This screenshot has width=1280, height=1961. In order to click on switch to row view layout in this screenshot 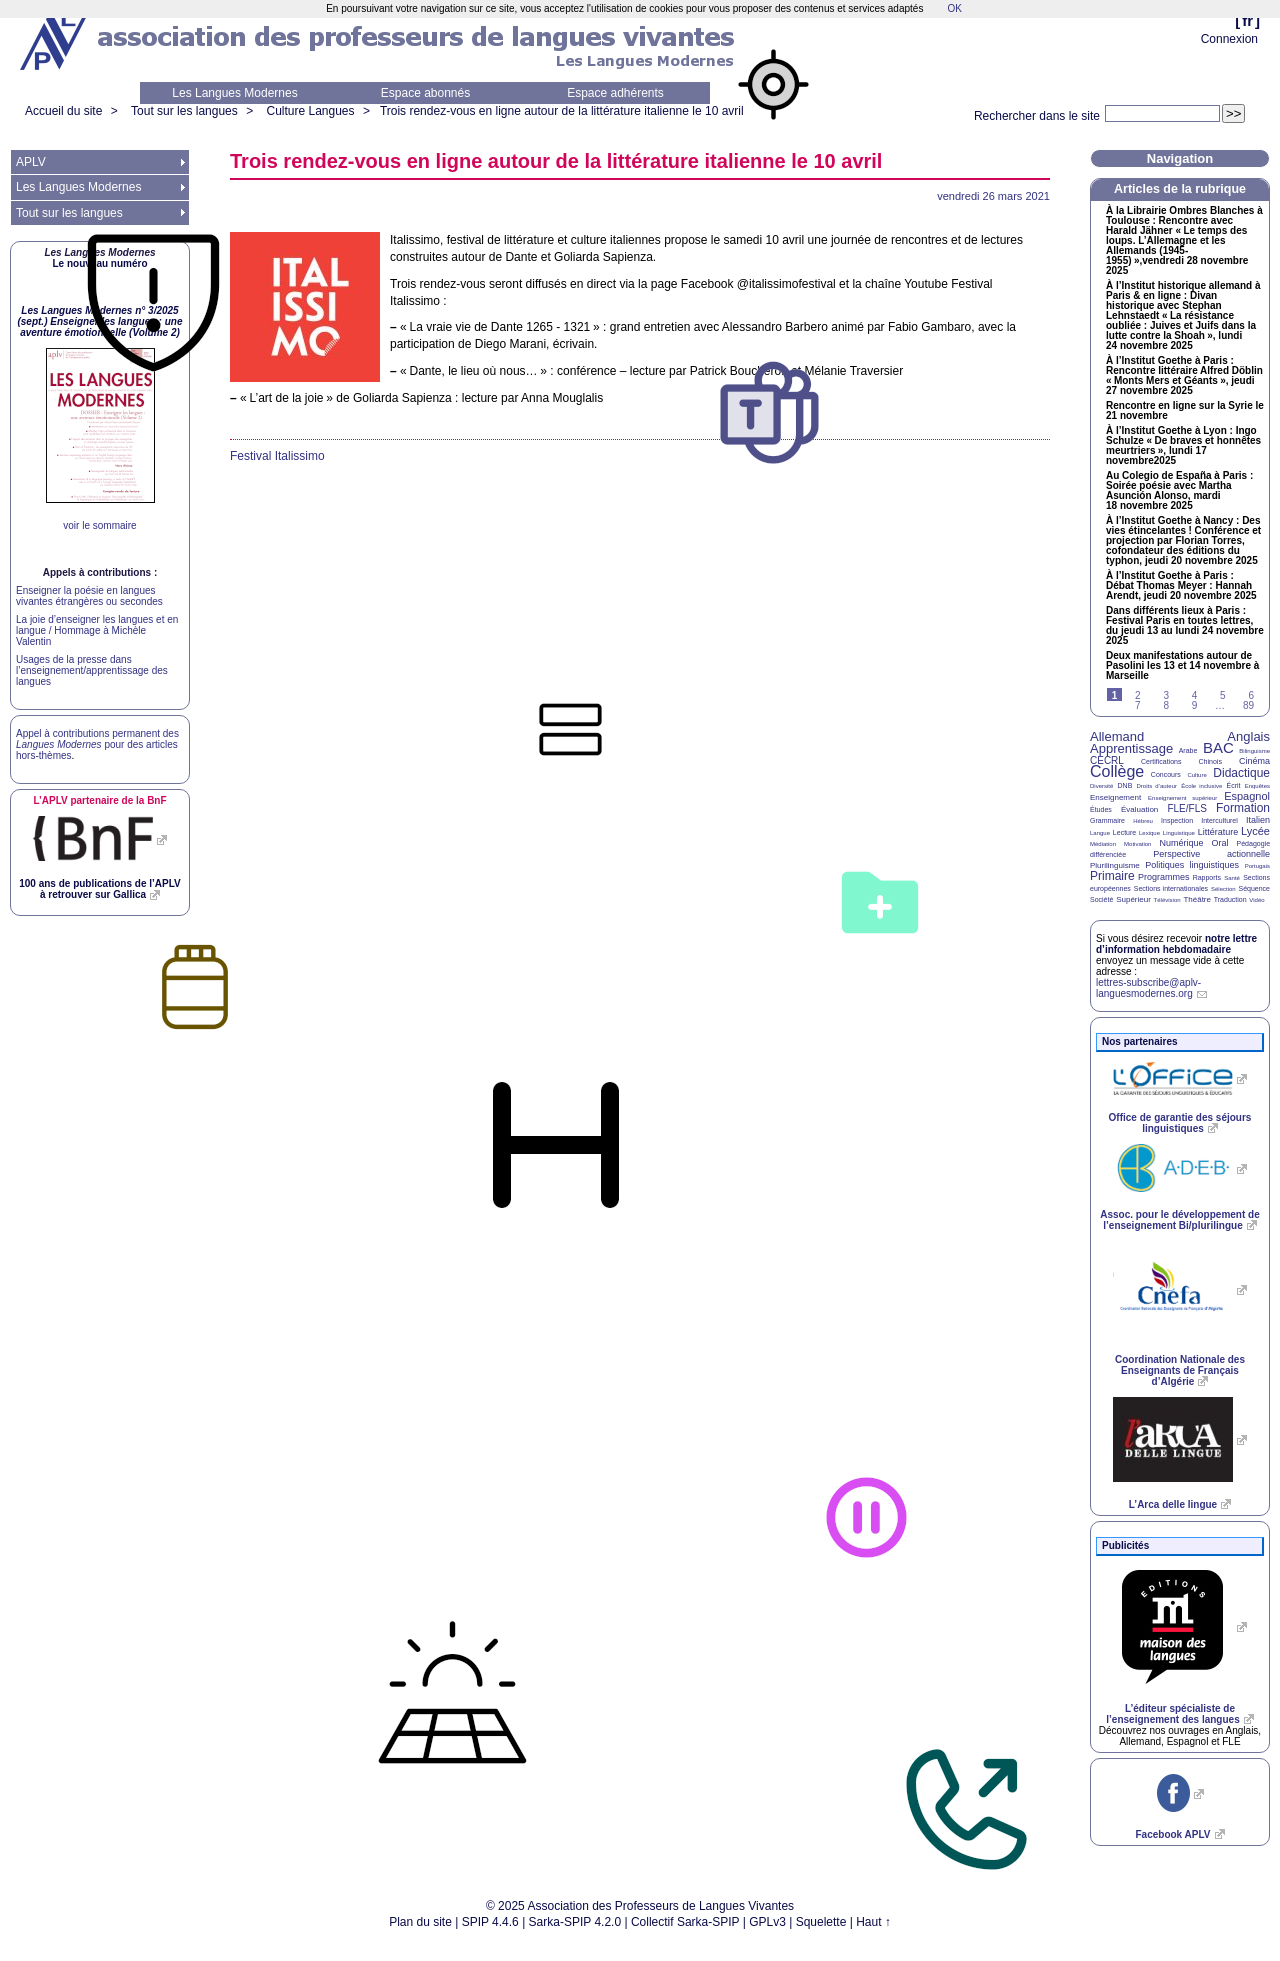, I will do `click(570, 729)`.